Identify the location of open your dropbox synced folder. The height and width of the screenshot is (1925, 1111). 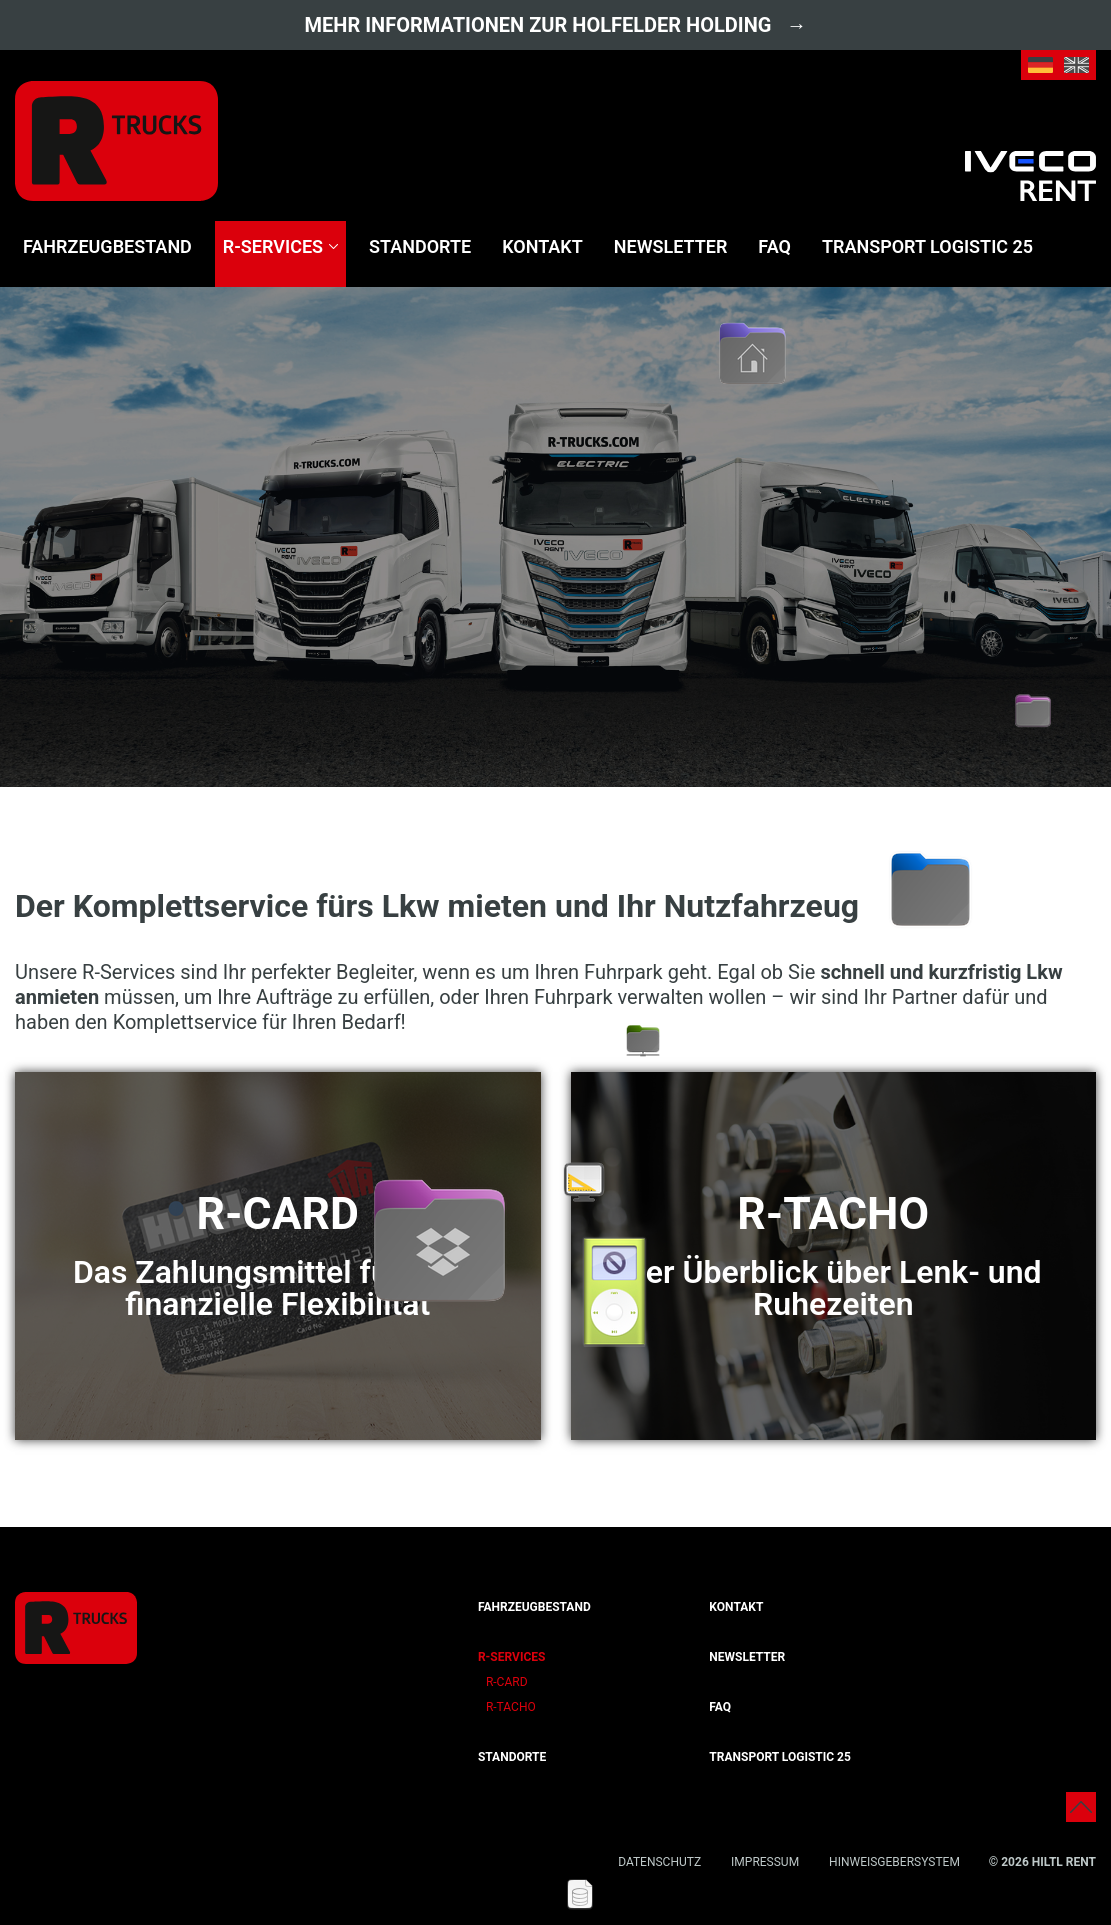
(439, 1240).